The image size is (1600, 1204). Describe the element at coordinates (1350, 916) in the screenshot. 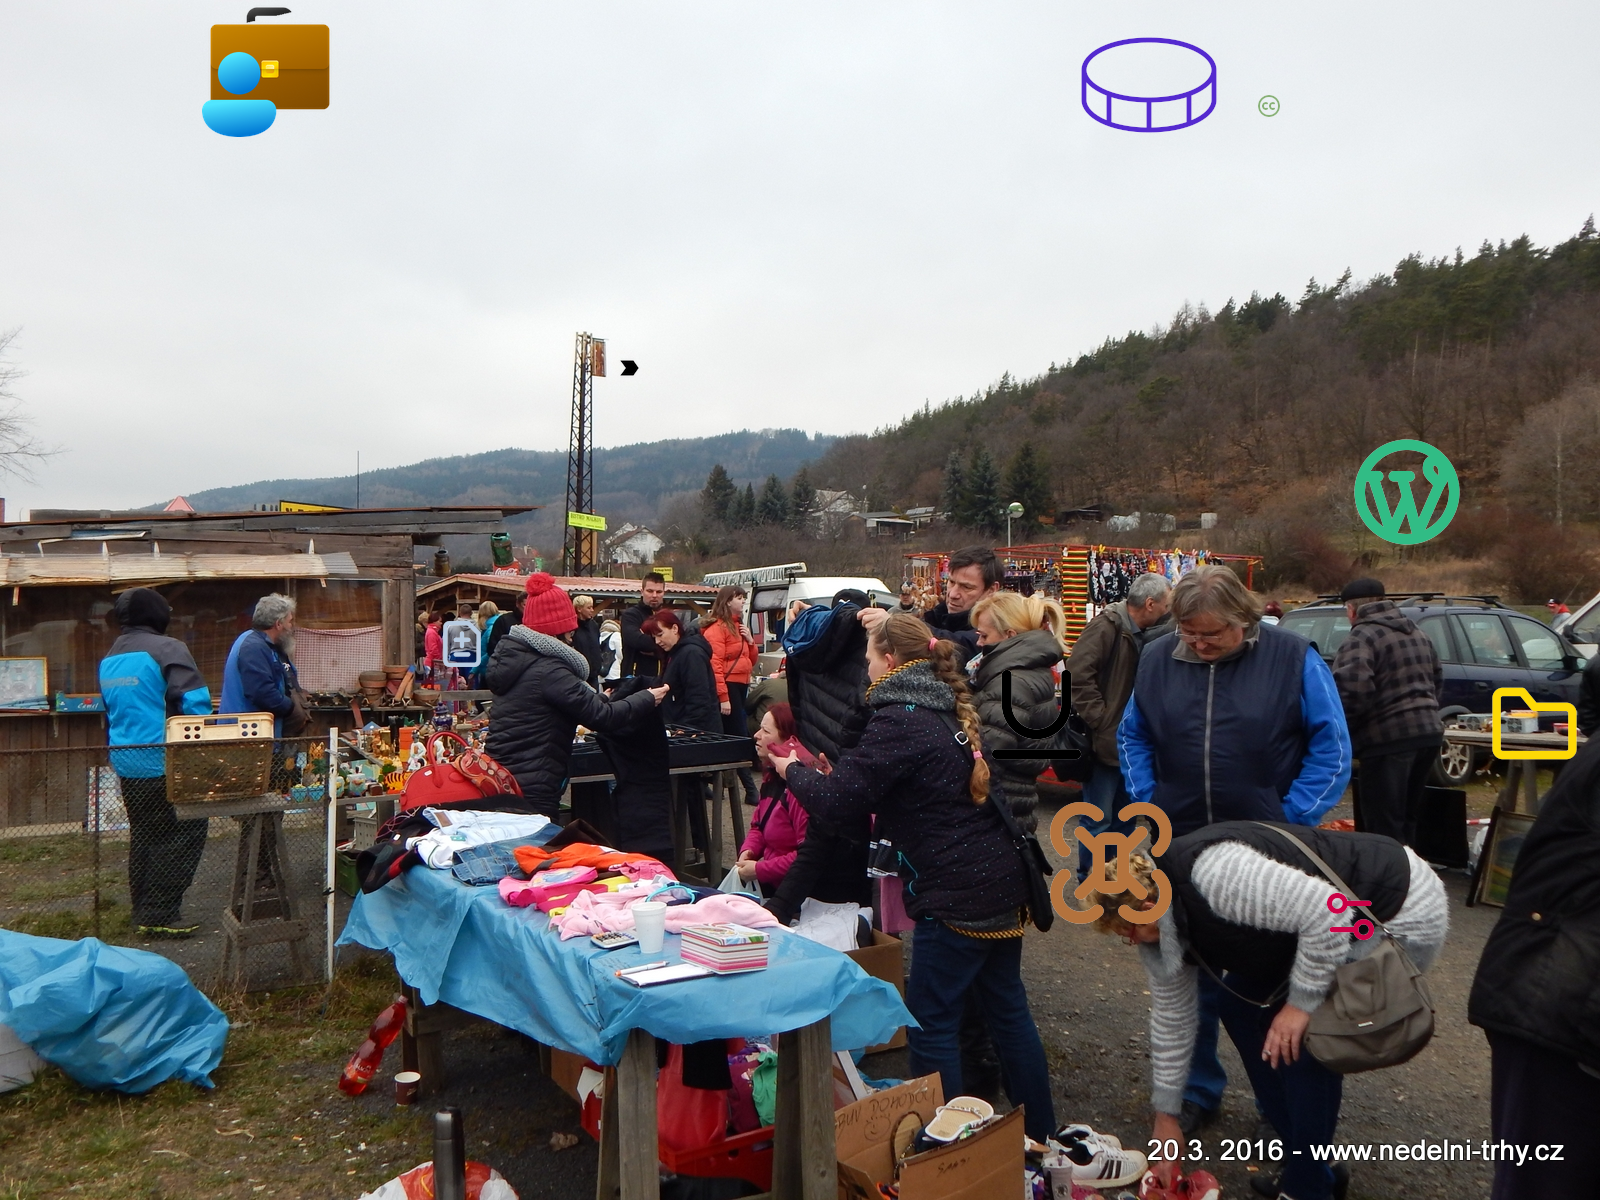

I see `adjust settings or preferences` at that location.